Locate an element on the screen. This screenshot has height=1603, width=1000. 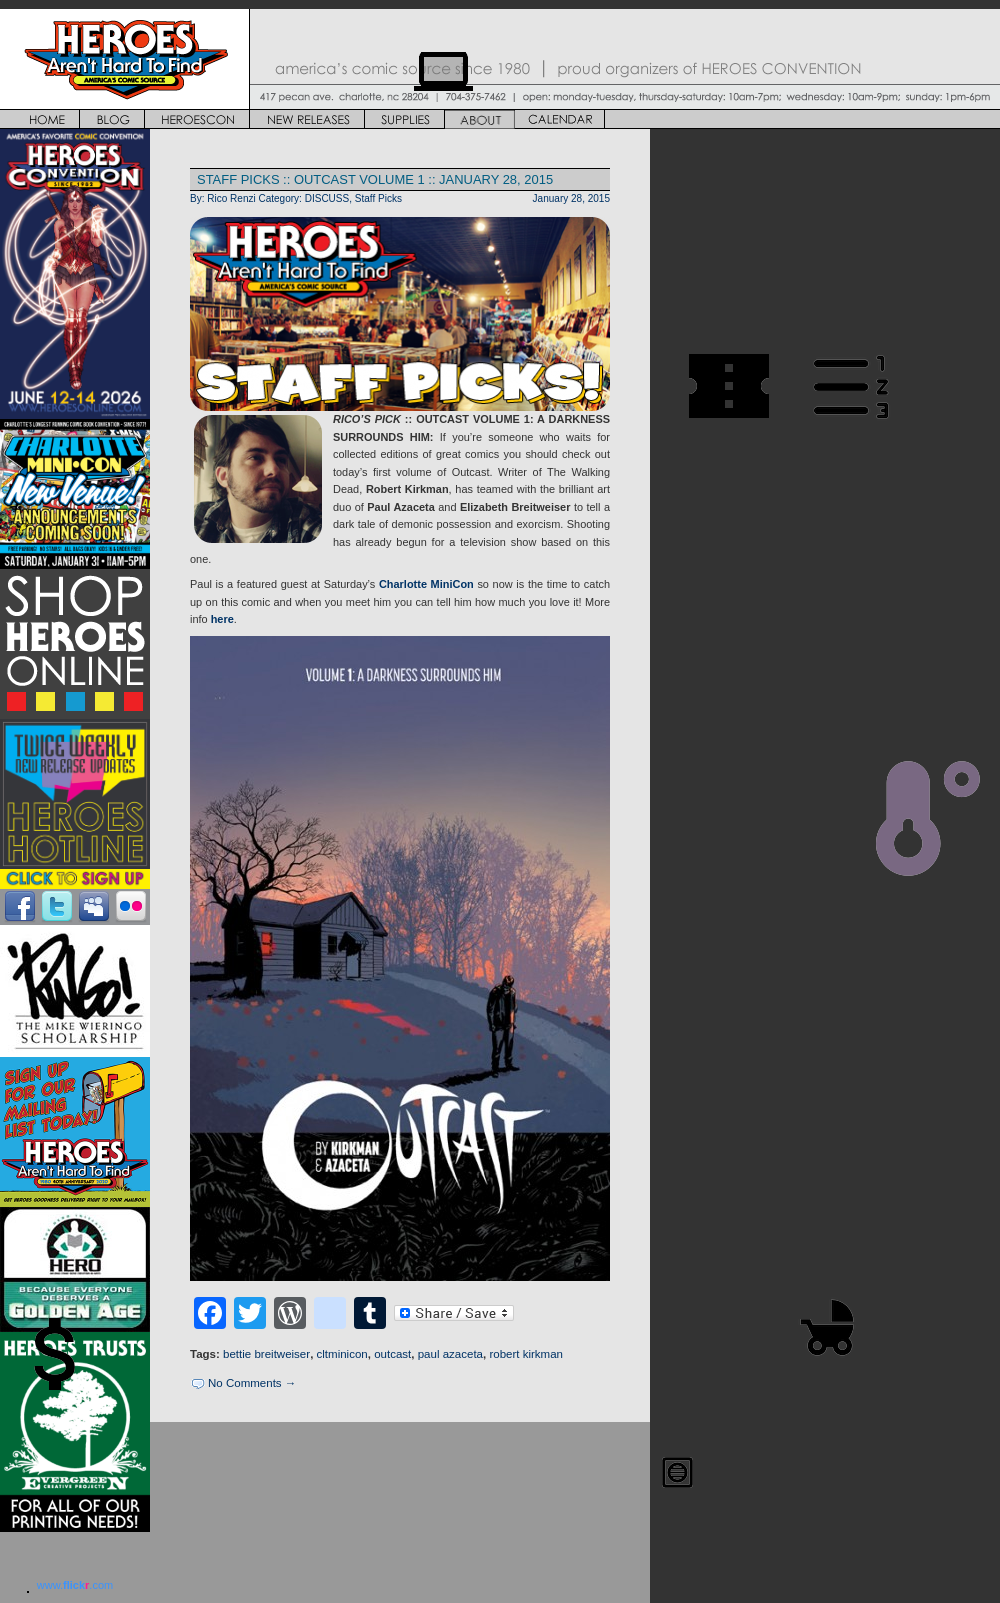
indicates a child-friendly or family-friendly location is located at coordinates (828, 1327).